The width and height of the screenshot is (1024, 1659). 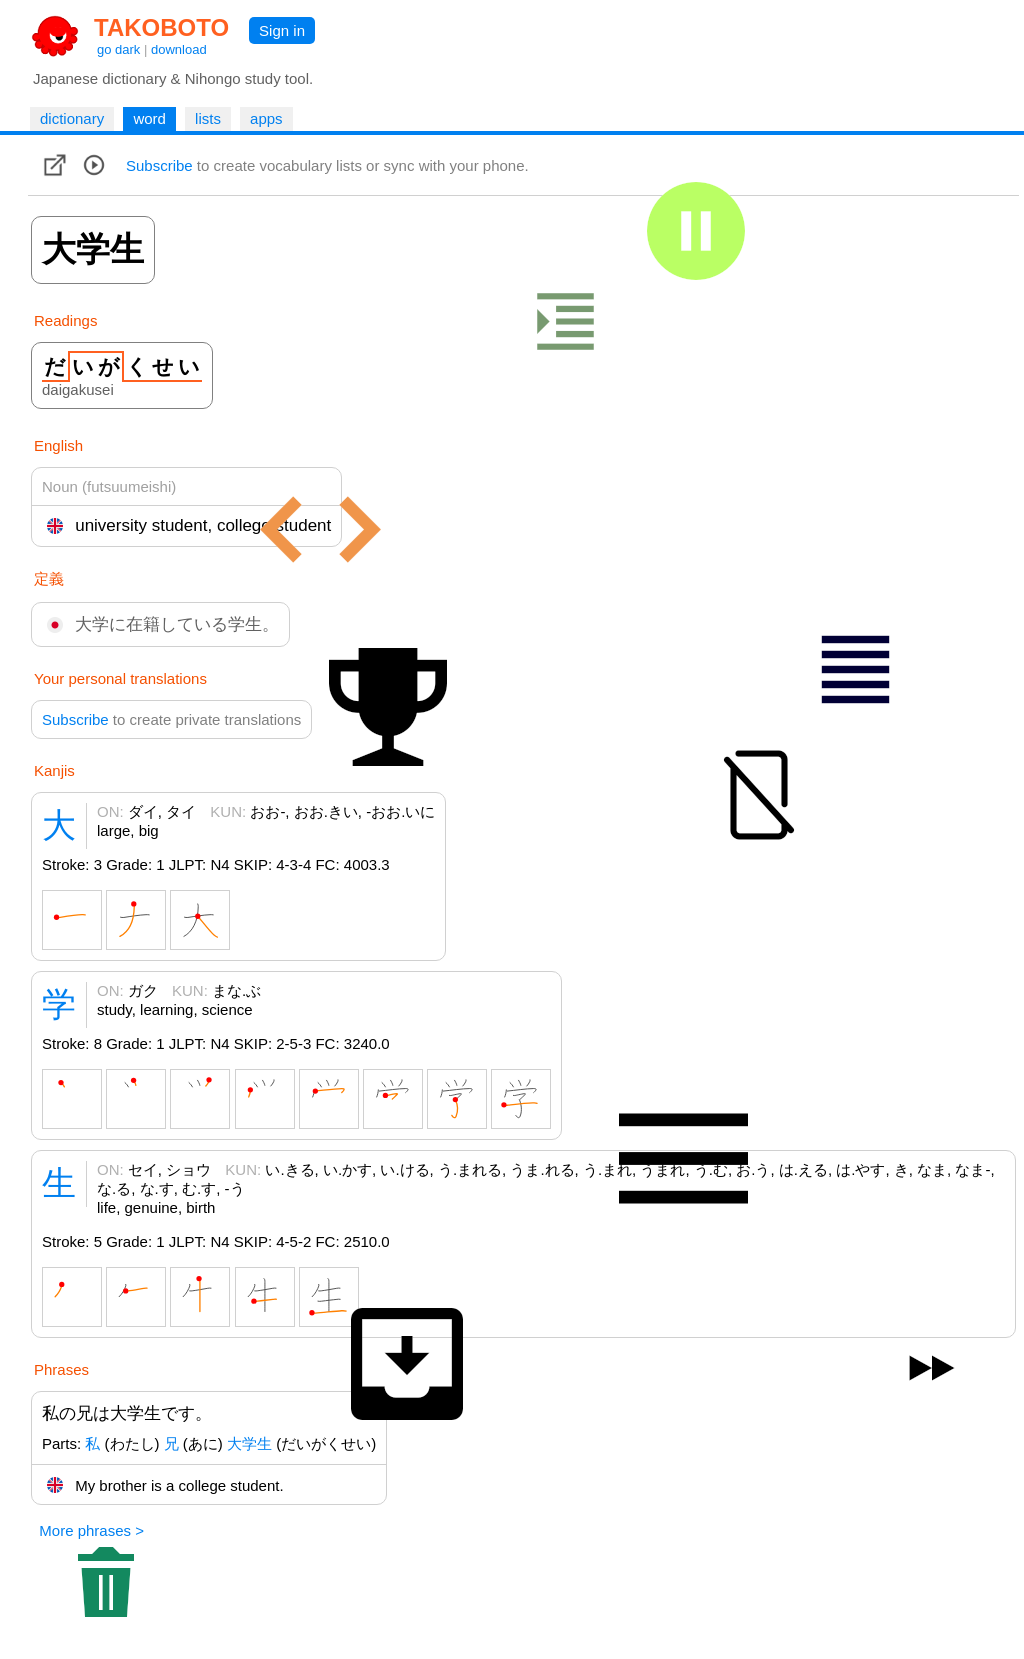 What do you see at coordinates (565, 321) in the screenshot?
I see `increase text indentation` at bounding box center [565, 321].